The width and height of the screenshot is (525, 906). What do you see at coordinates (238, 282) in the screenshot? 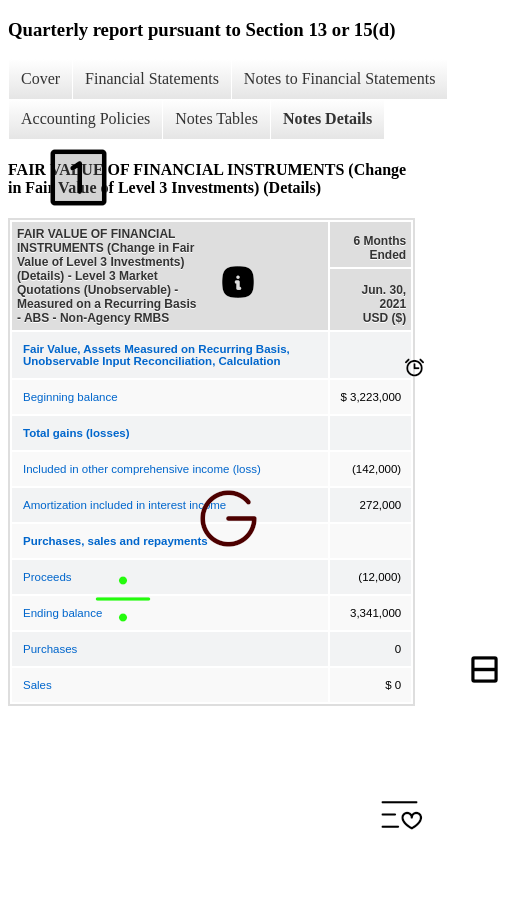
I see `view more information or details` at bounding box center [238, 282].